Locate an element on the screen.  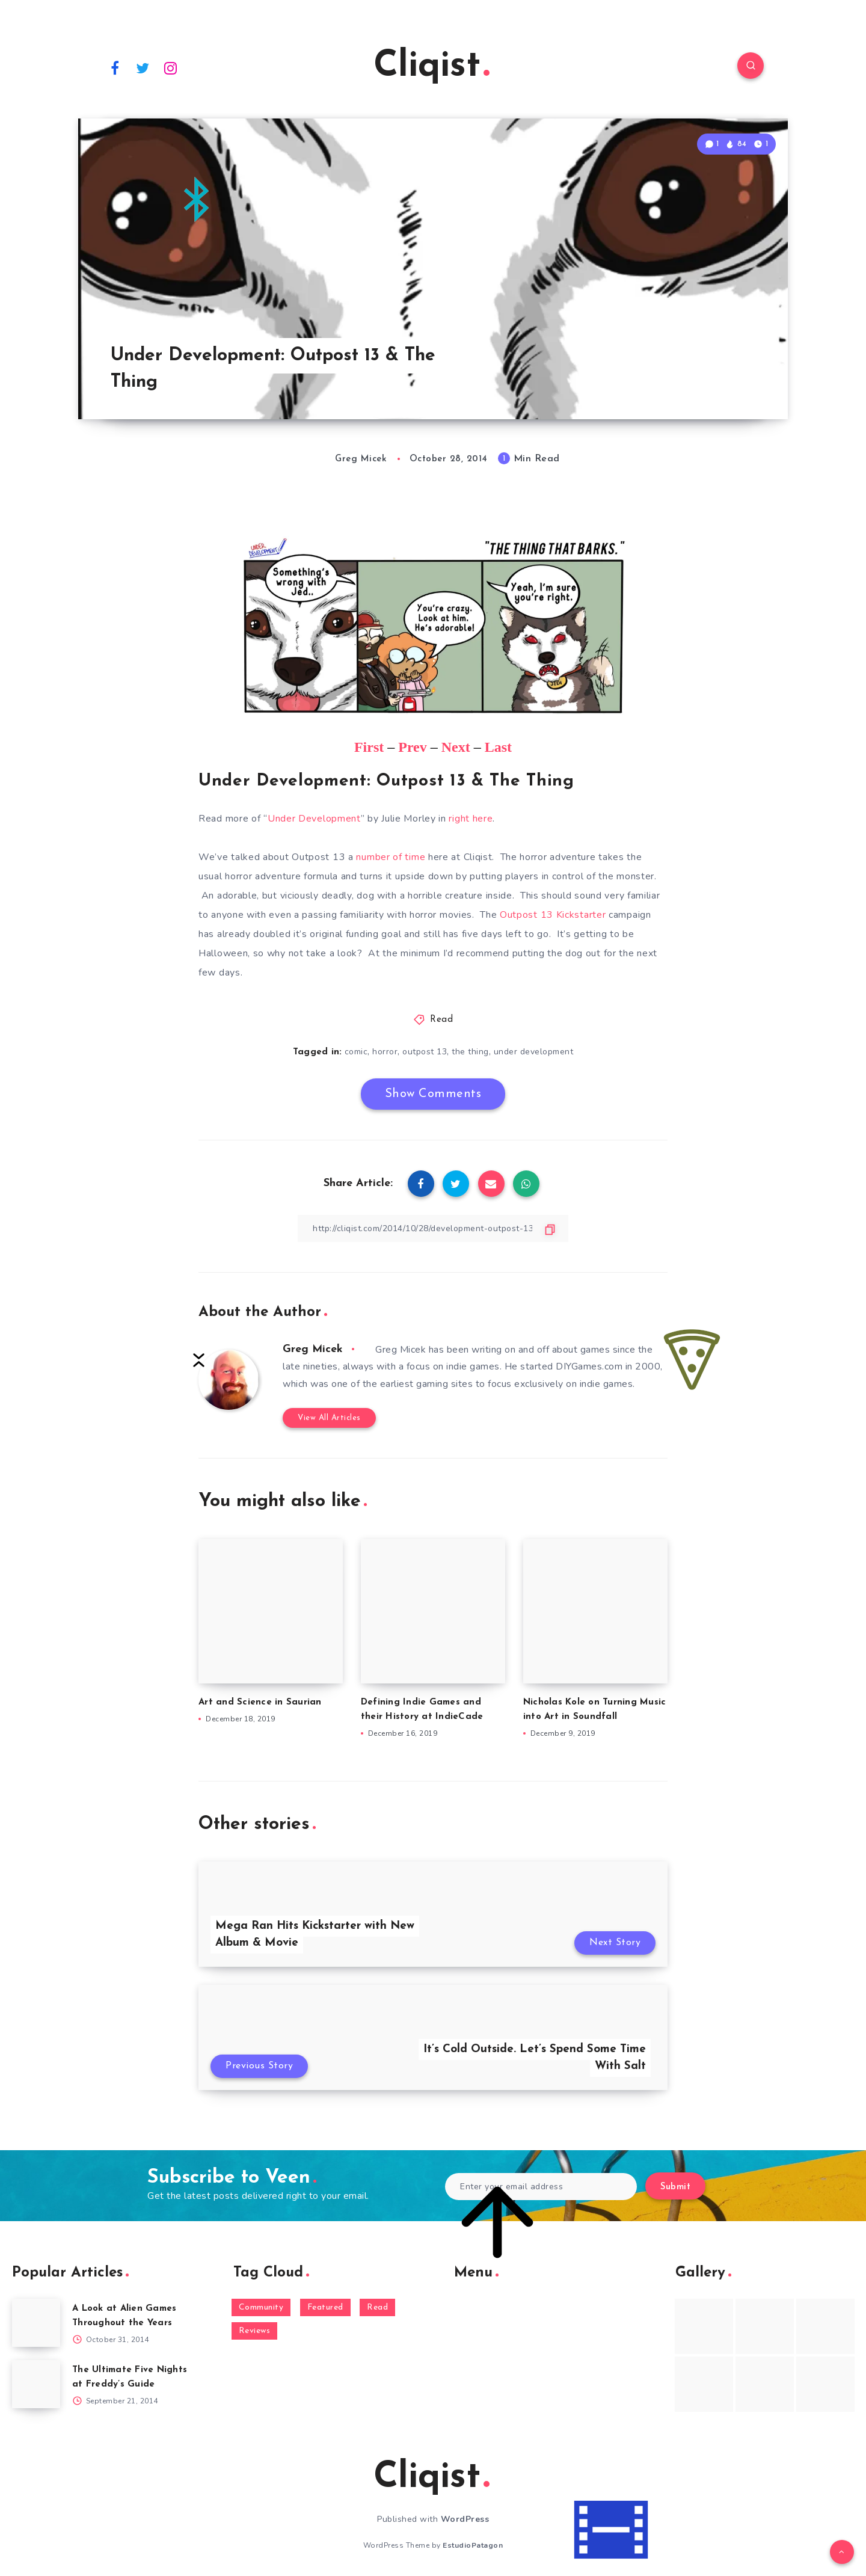
move item up in a list is located at coordinates (497, 2222).